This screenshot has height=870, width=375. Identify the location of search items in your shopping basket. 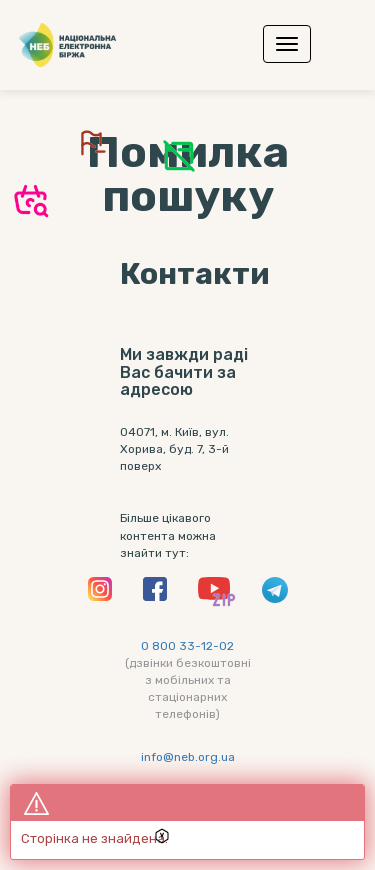
(30, 199).